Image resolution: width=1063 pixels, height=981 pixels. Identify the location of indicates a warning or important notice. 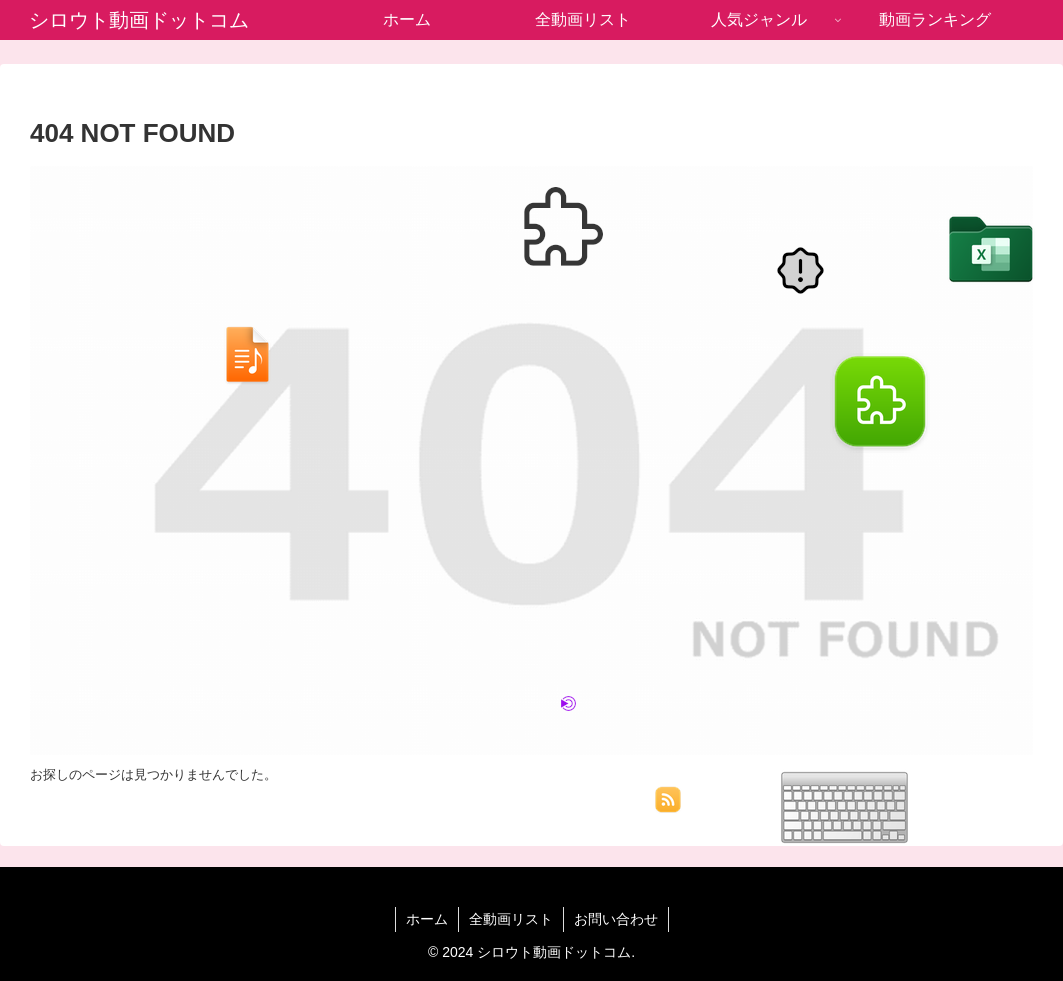
(800, 270).